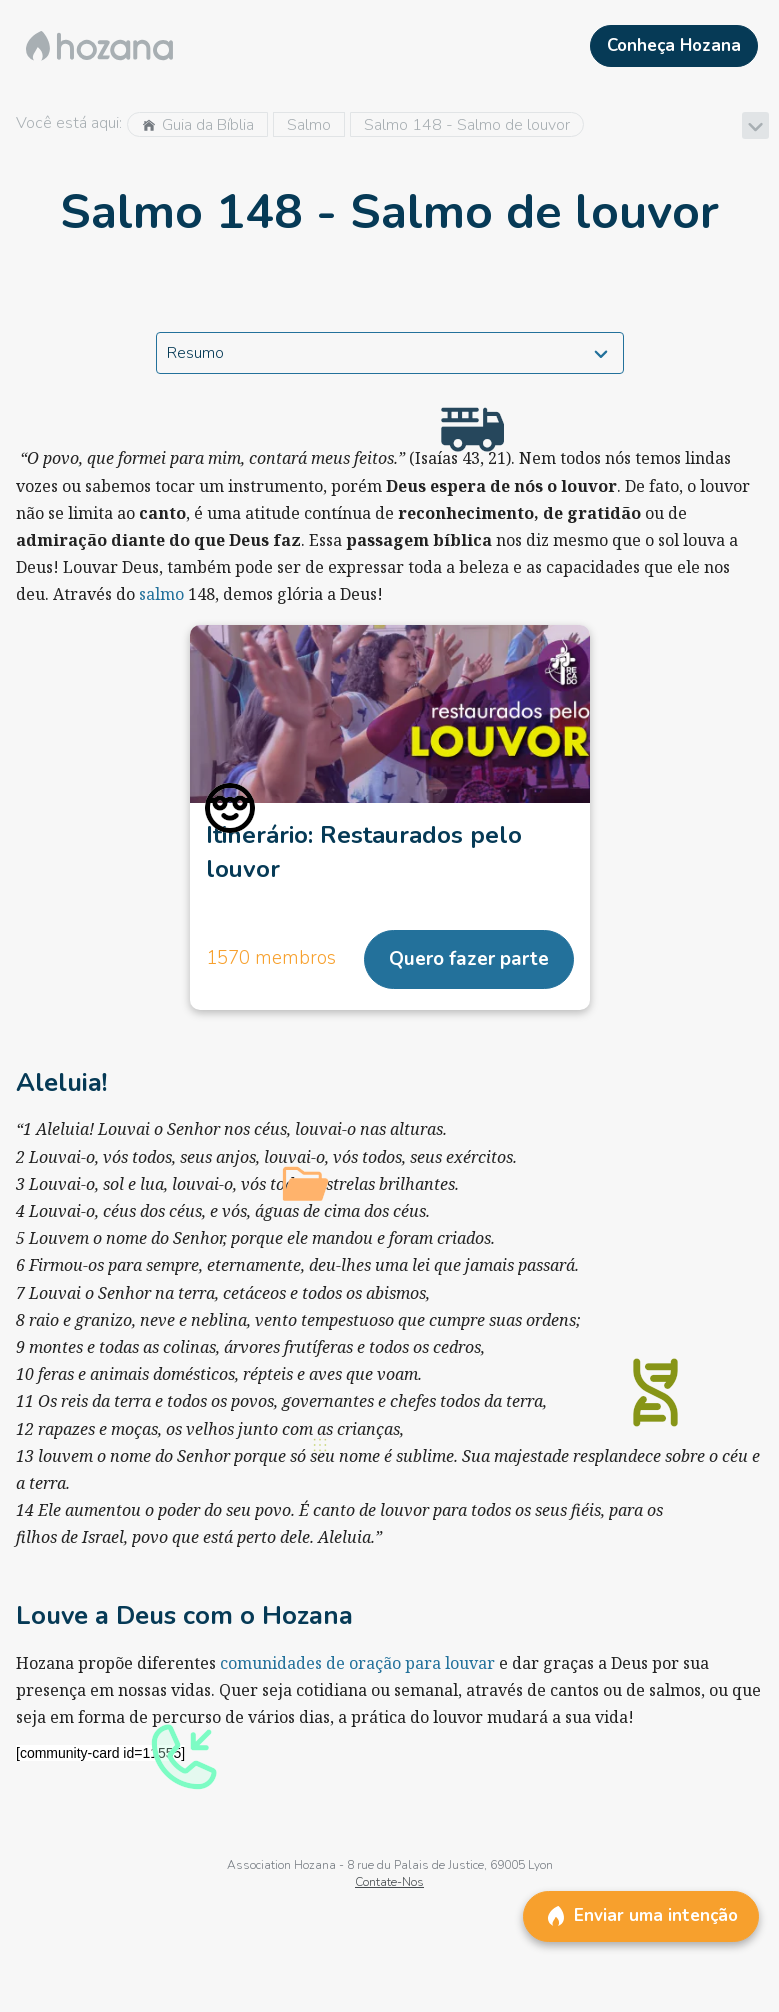 This screenshot has height=2012, width=779. What do you see at coordinates (185, 1755) in the screenshot?
I see `incoming call notification` at bounding box center [185, 1755].